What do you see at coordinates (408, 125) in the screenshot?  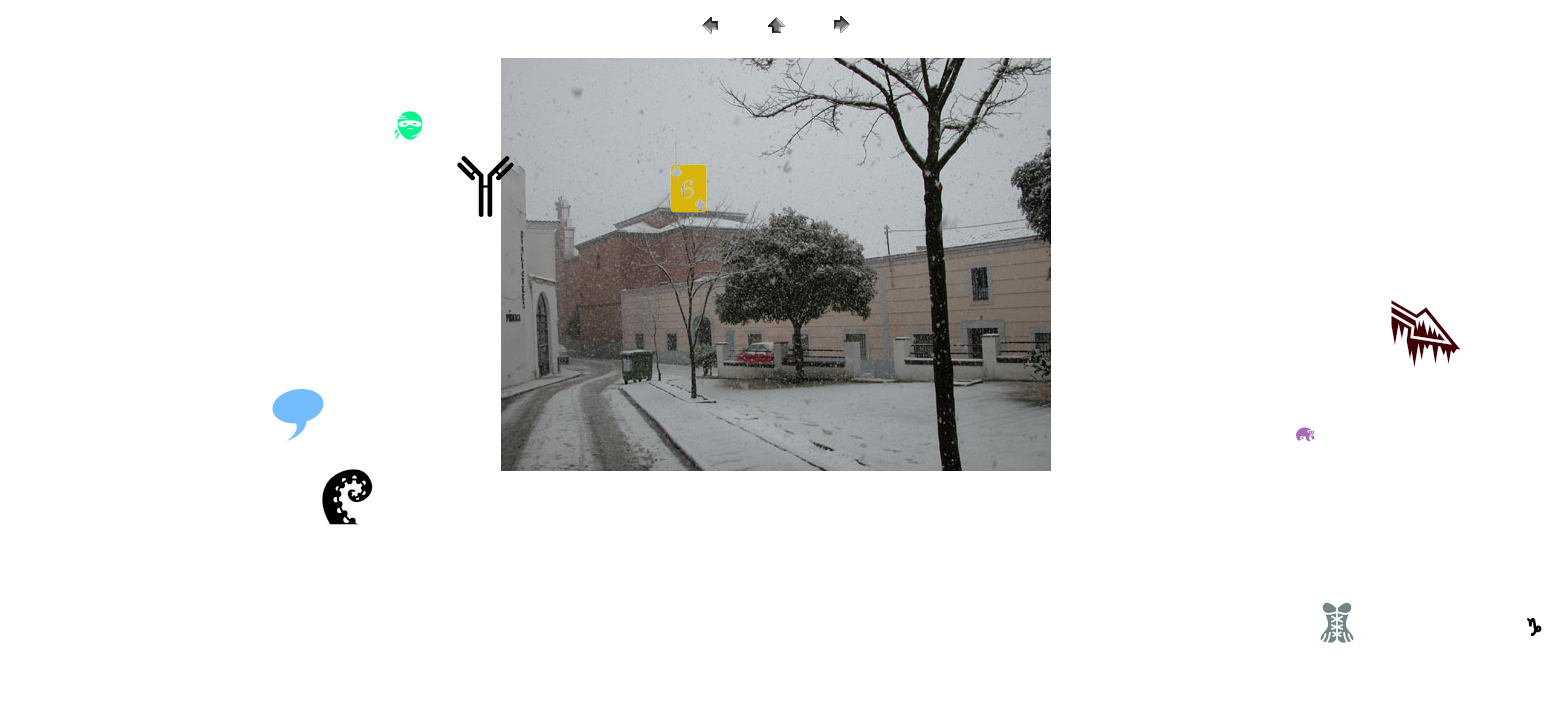 I see `select ninja character class` at bounding box center [408, 125].